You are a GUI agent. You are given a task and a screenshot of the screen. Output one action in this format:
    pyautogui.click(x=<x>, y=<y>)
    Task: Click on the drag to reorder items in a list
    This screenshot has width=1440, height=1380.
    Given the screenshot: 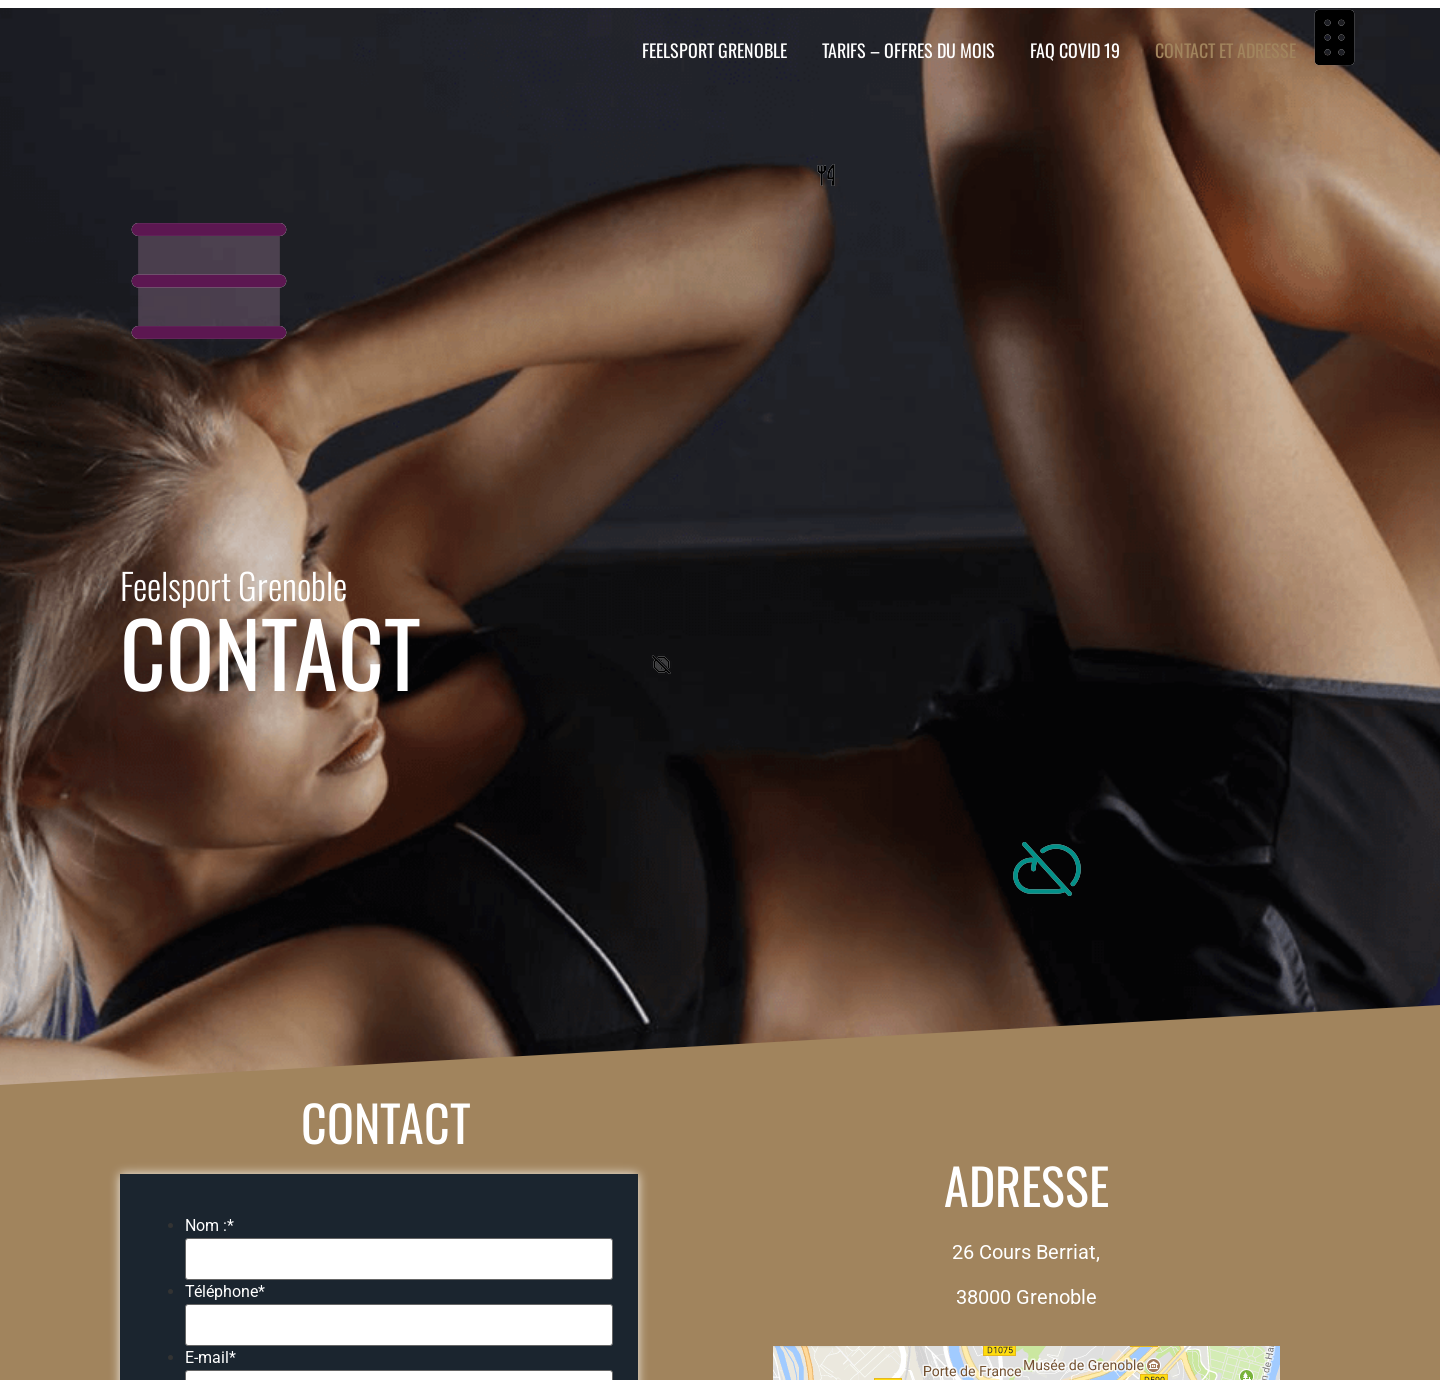 What is the action you would take?
    pyautogui.click(x=1334, y=37)
    